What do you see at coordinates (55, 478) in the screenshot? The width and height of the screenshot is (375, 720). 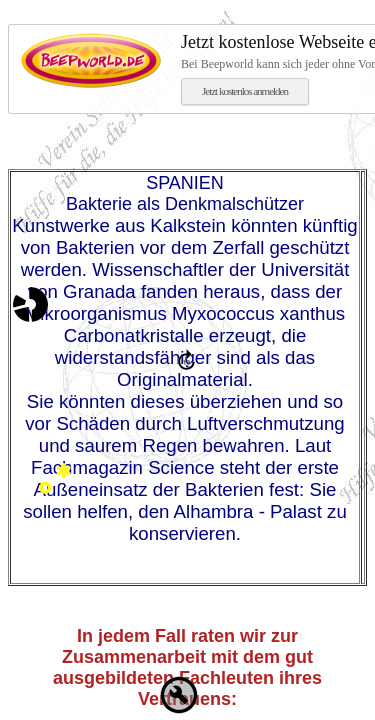 I see `toggle regular expression search mode` at bounding box center [55, 478].